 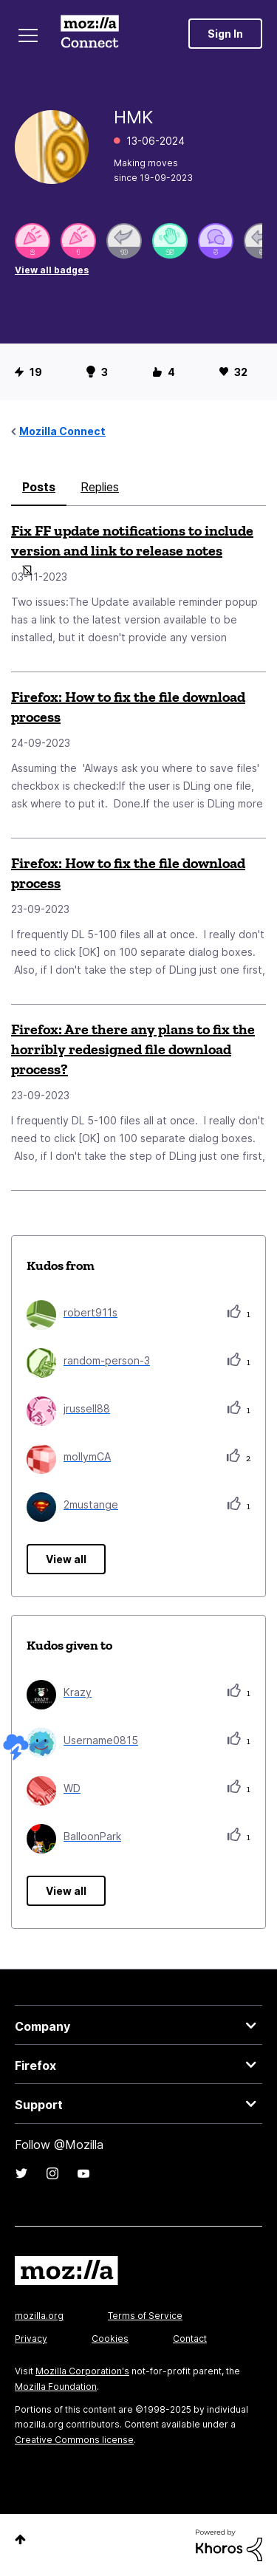 What do you see at coordinates (16, 1746) in the screenshot?
I see `indicates thunderstorm weather conditions` at bounding box center [16, 1746].